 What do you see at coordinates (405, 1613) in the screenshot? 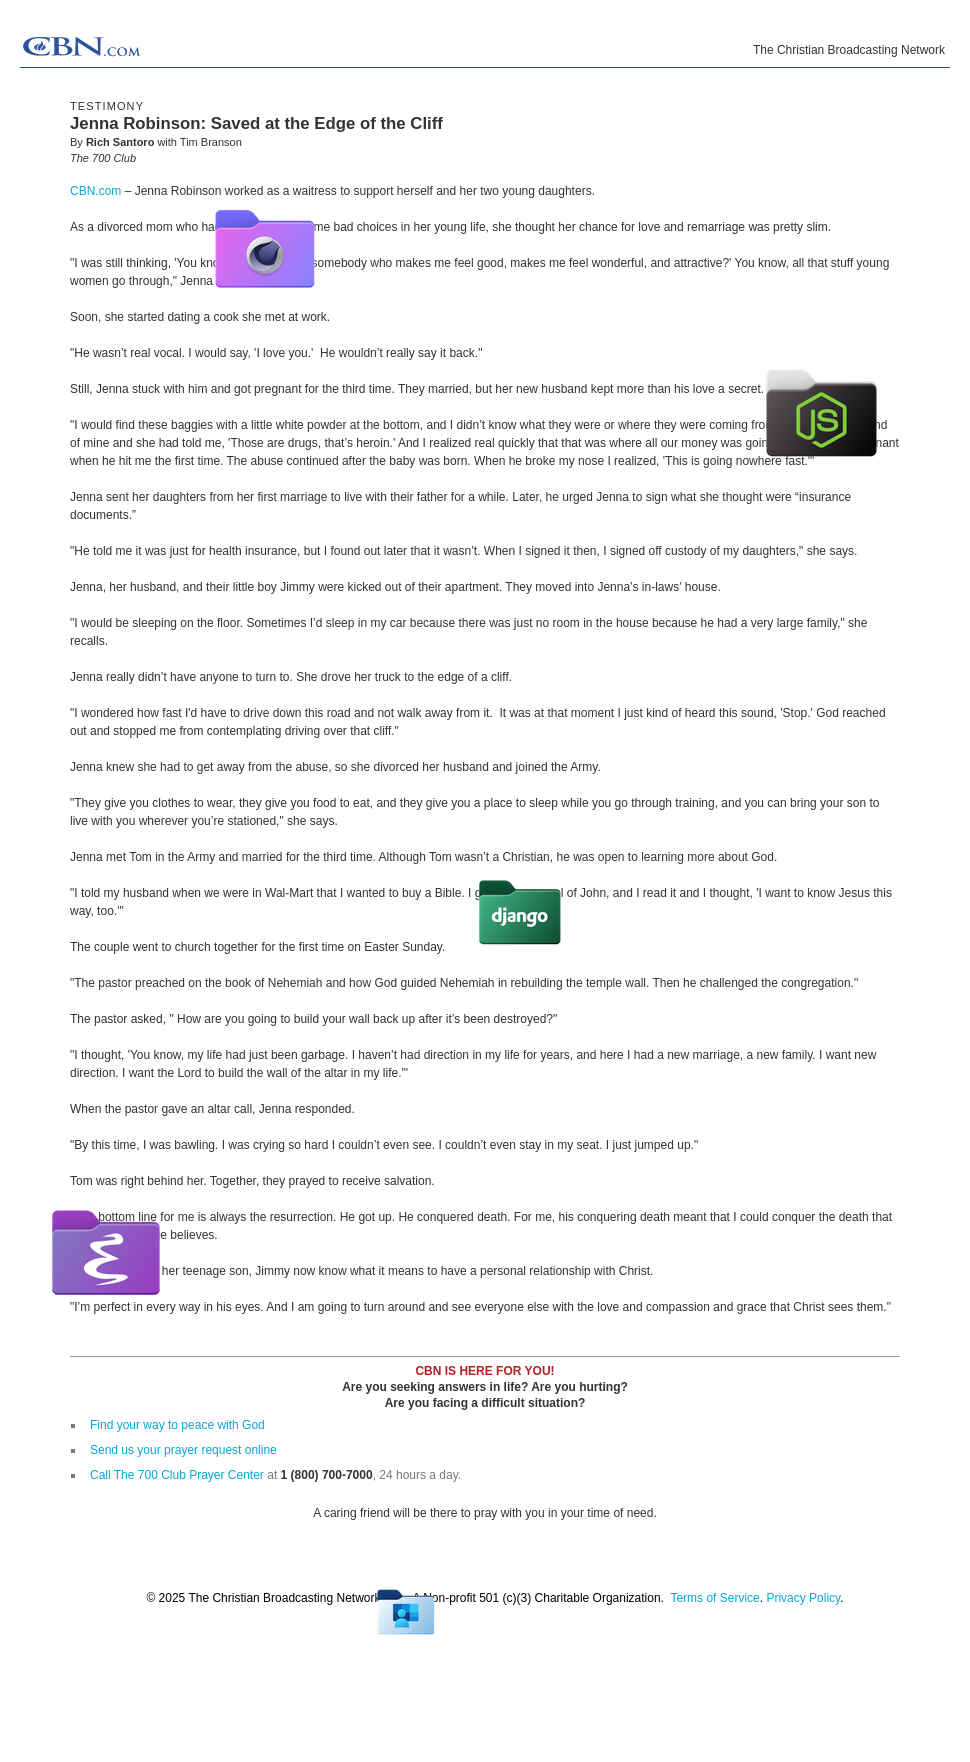
I see `folder containing microsoft intune company portal resources` at bounding box center [405, 1613].